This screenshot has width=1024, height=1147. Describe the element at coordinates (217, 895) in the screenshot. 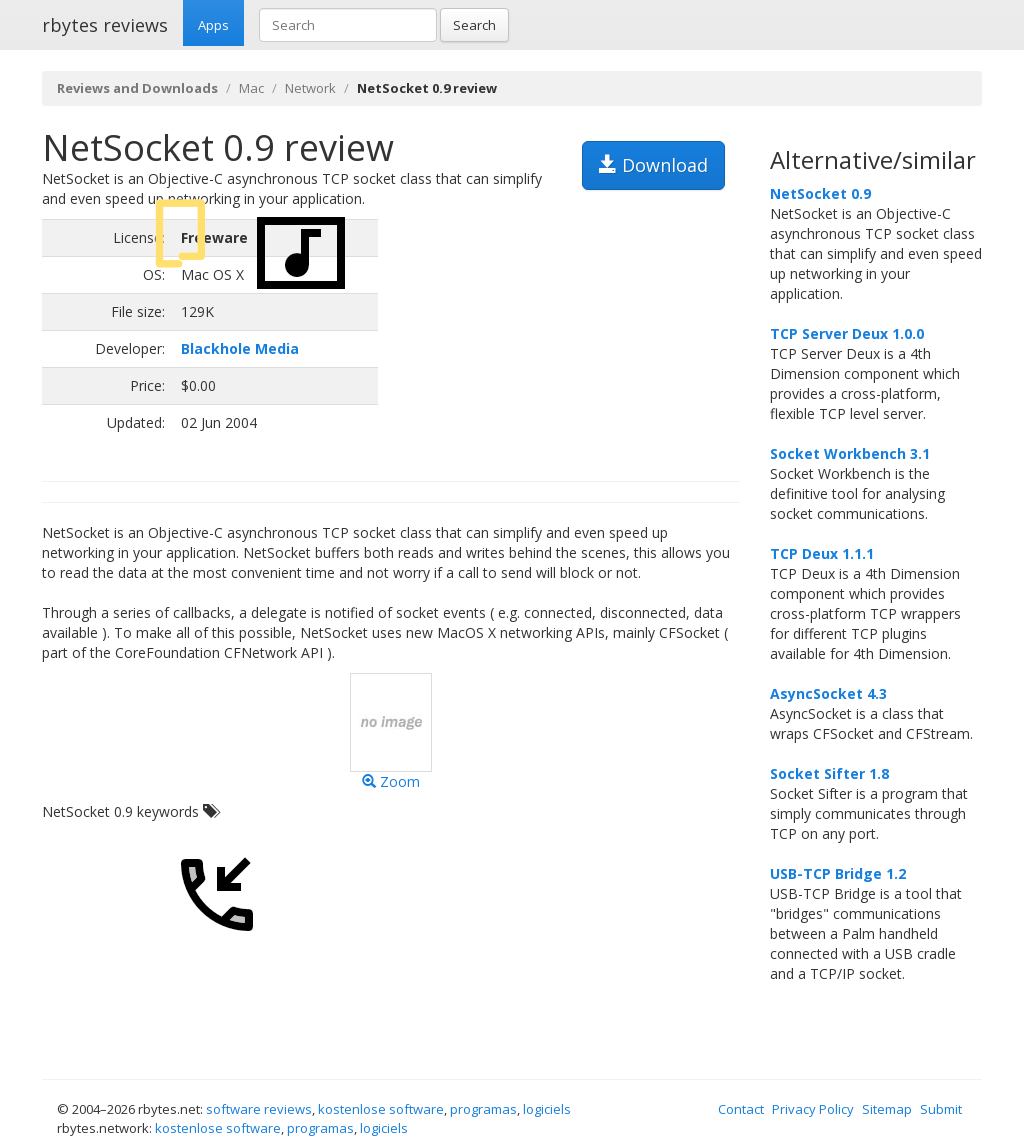

I see `indicates an incoming call or callback request` at that location.